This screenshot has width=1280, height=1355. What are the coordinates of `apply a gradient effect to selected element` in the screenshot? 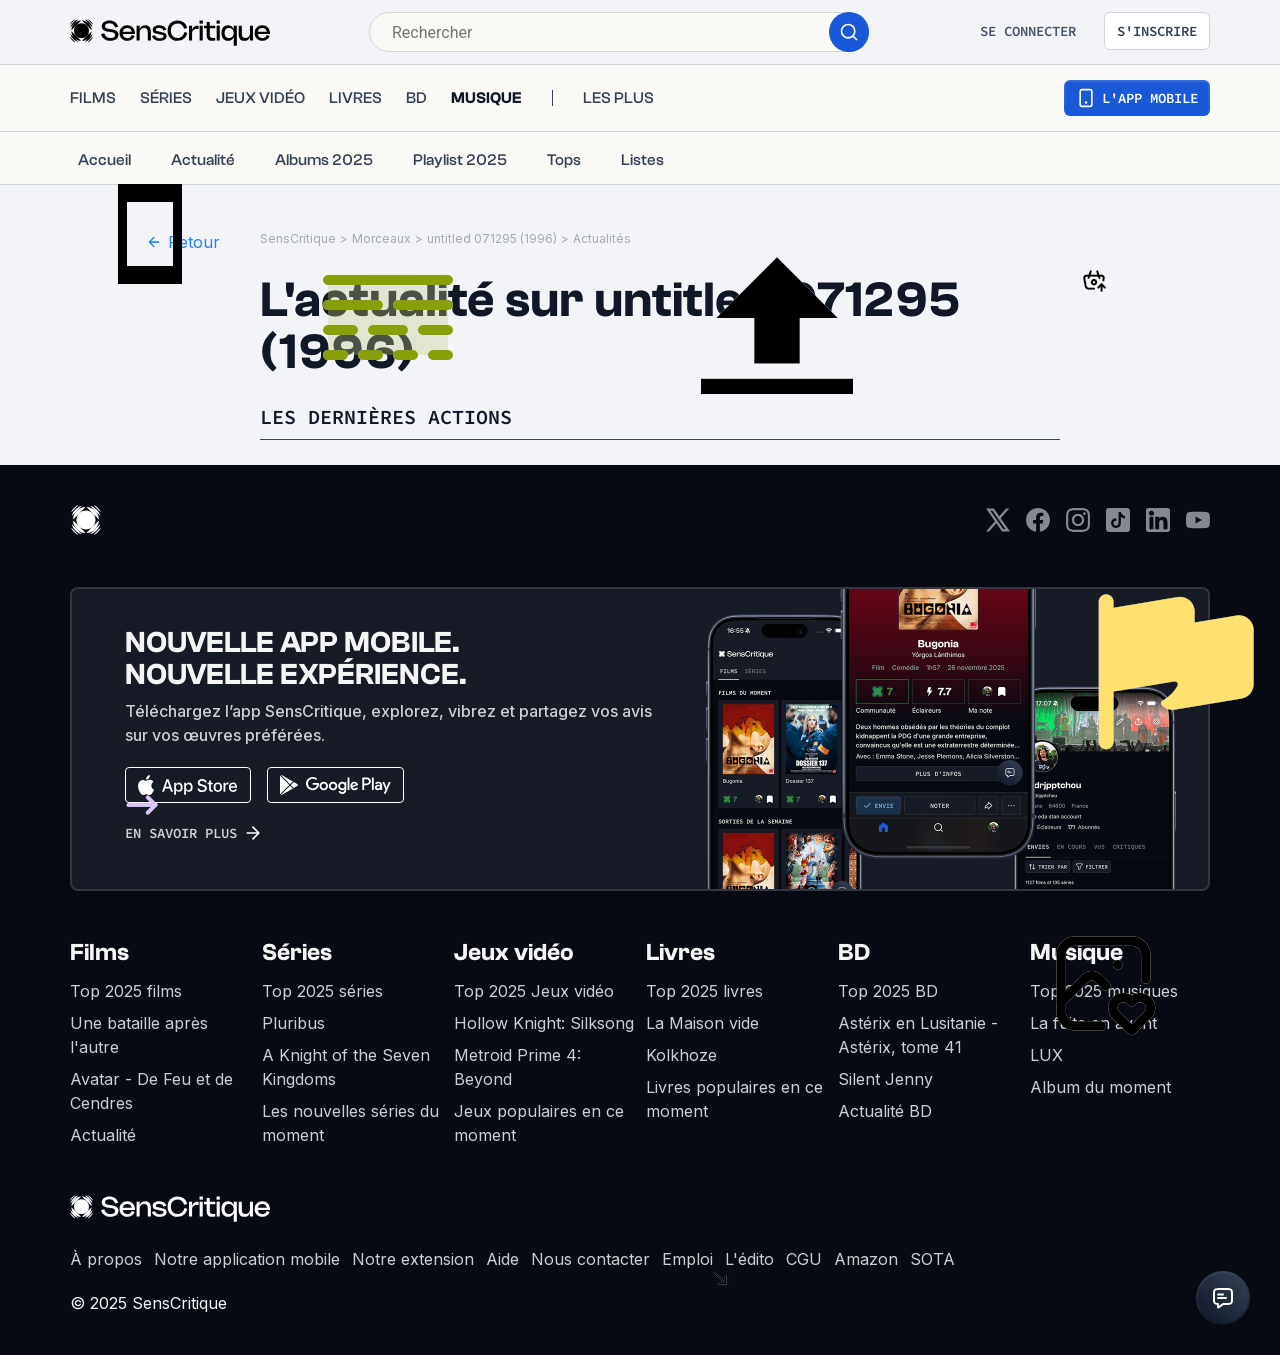 It's located at (388, 320).